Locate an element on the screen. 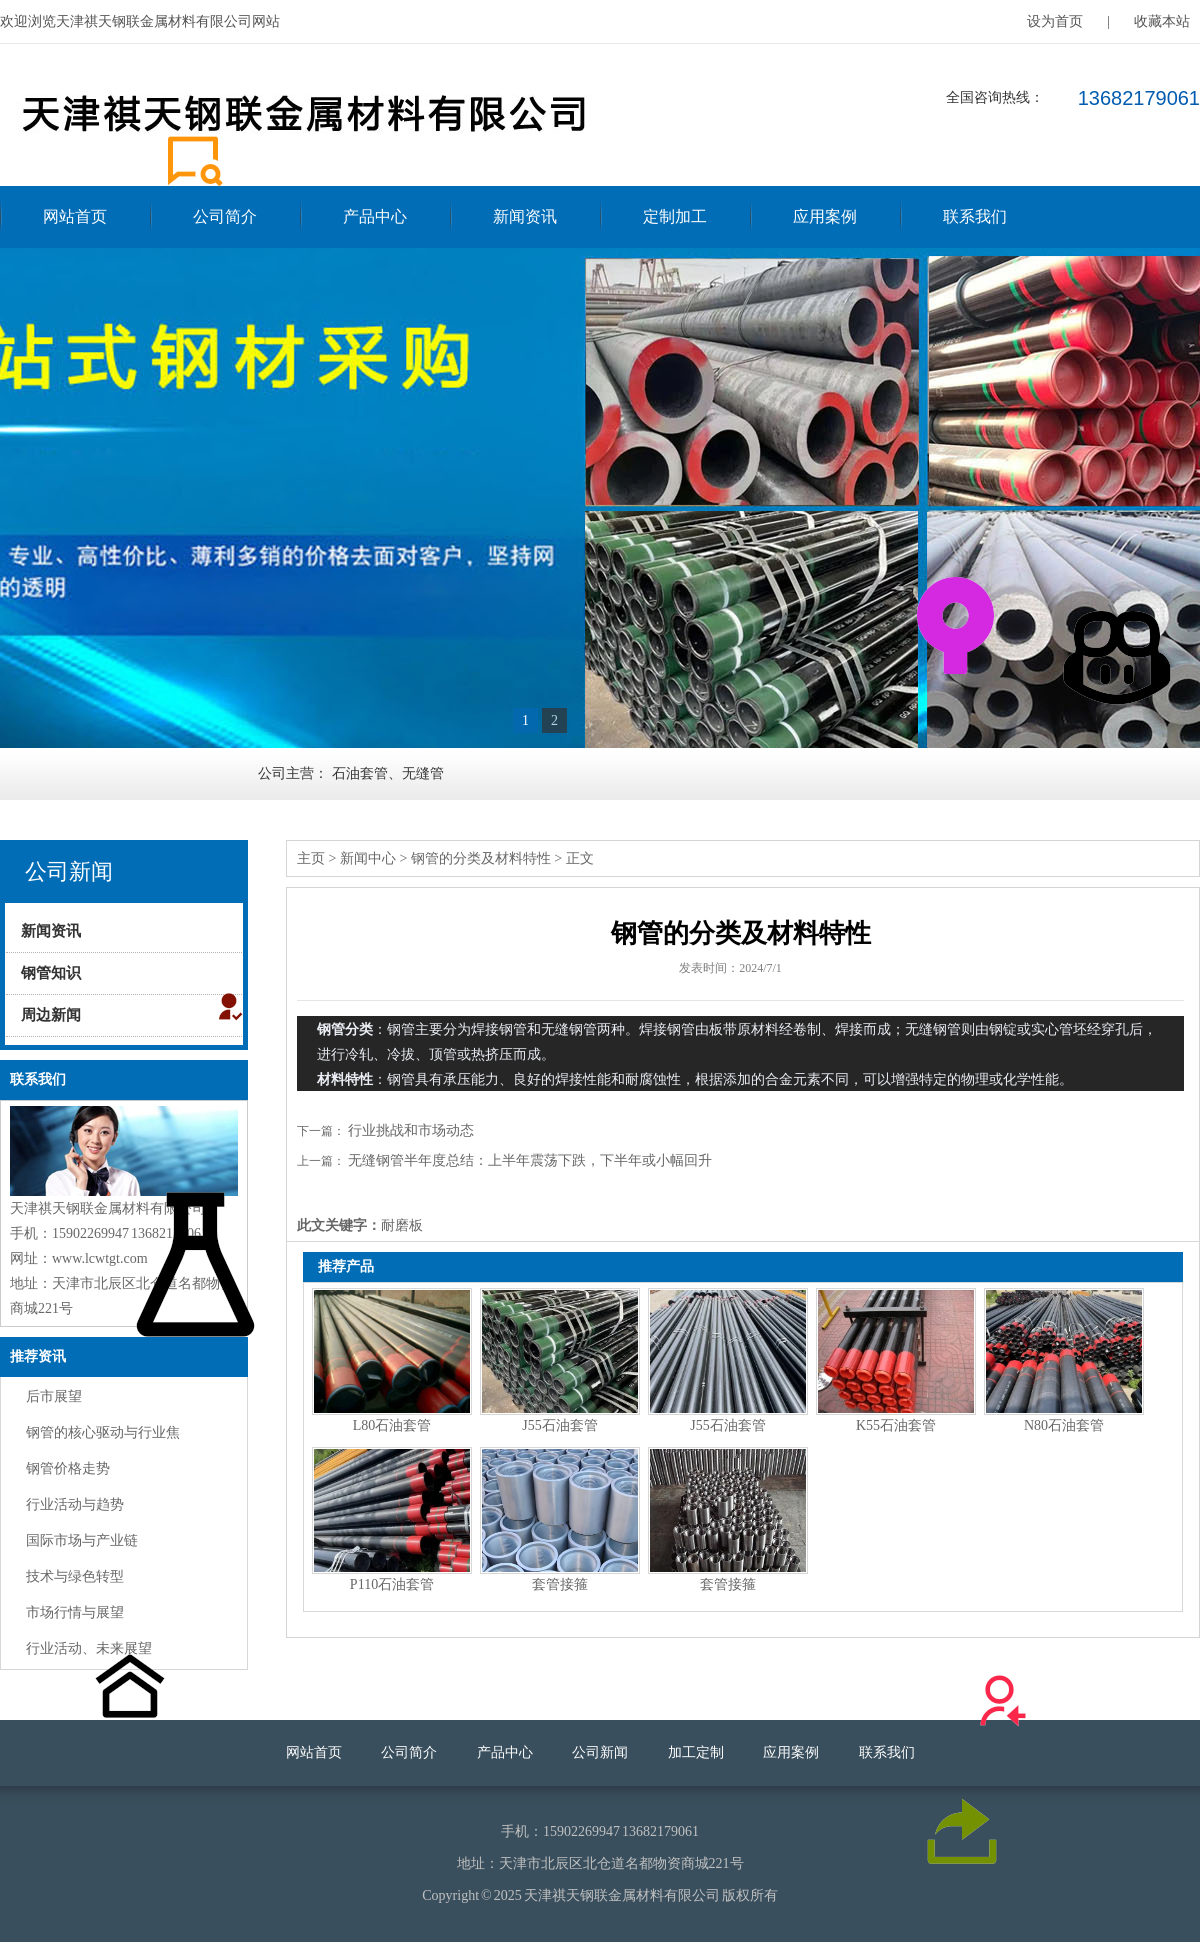  open sourcetree git client is located at coordinates (955, 625).